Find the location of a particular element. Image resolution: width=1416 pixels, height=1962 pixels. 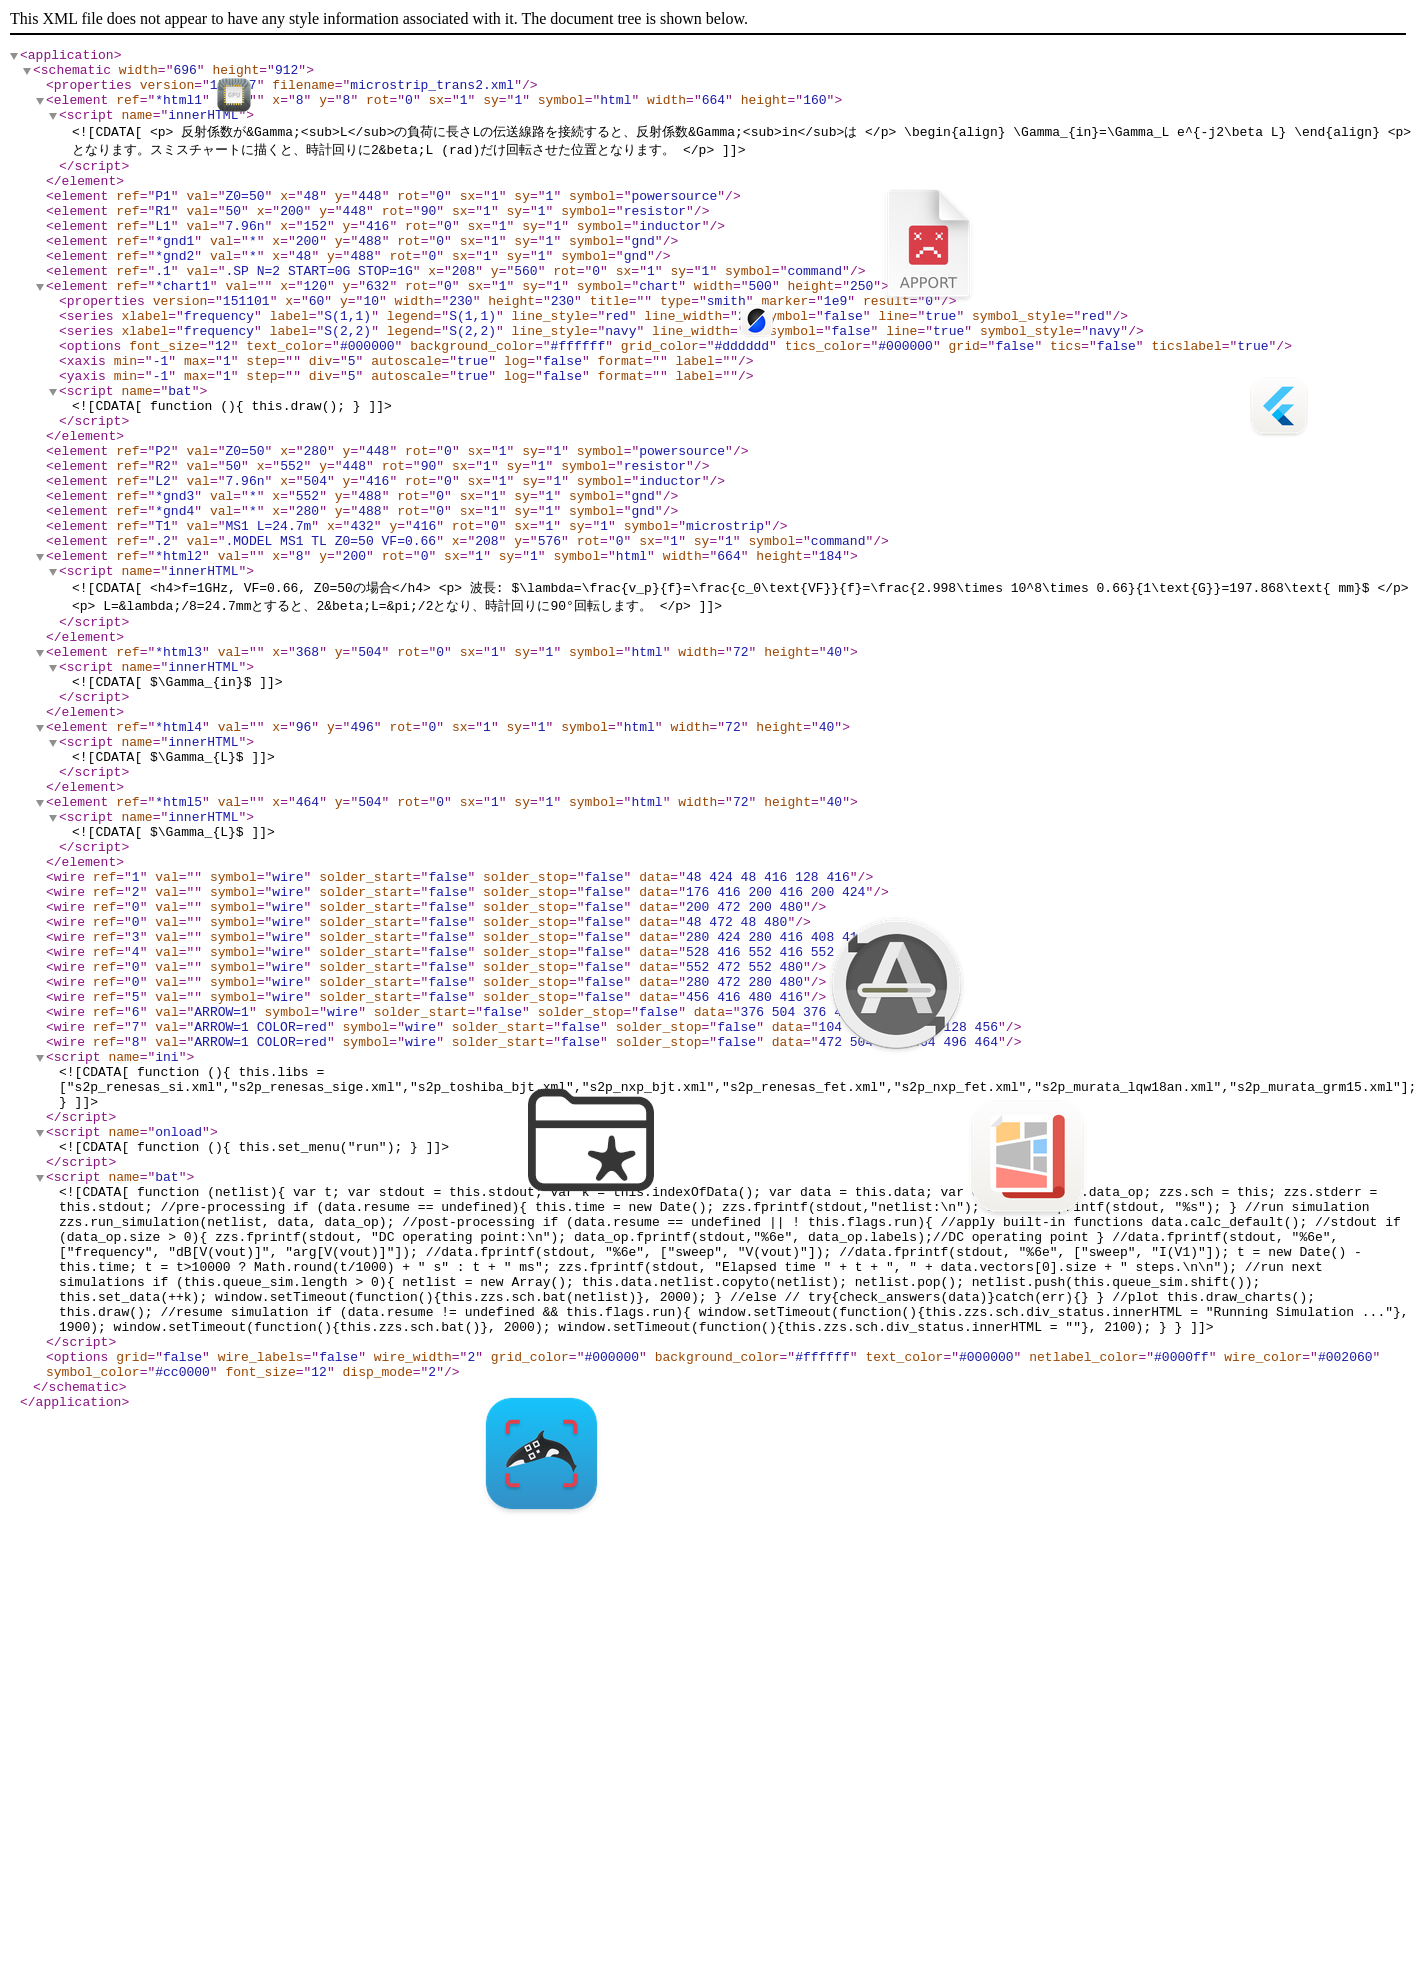

open qrca qr code scanner app is located at coordinates (541, 1453).